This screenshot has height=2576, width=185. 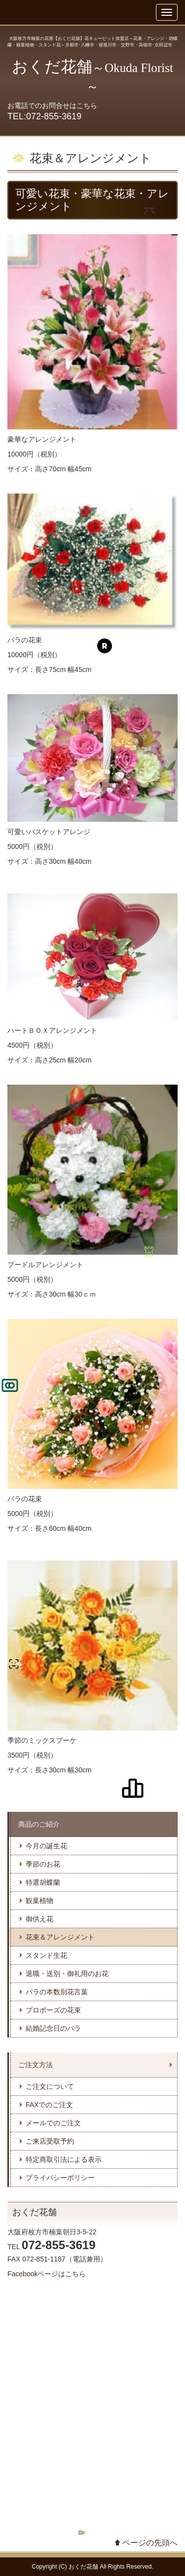 What do you see at coordinates (149, 211) in the screenshot?
I see `view directions or navigation` at bounding box center [149, 211].